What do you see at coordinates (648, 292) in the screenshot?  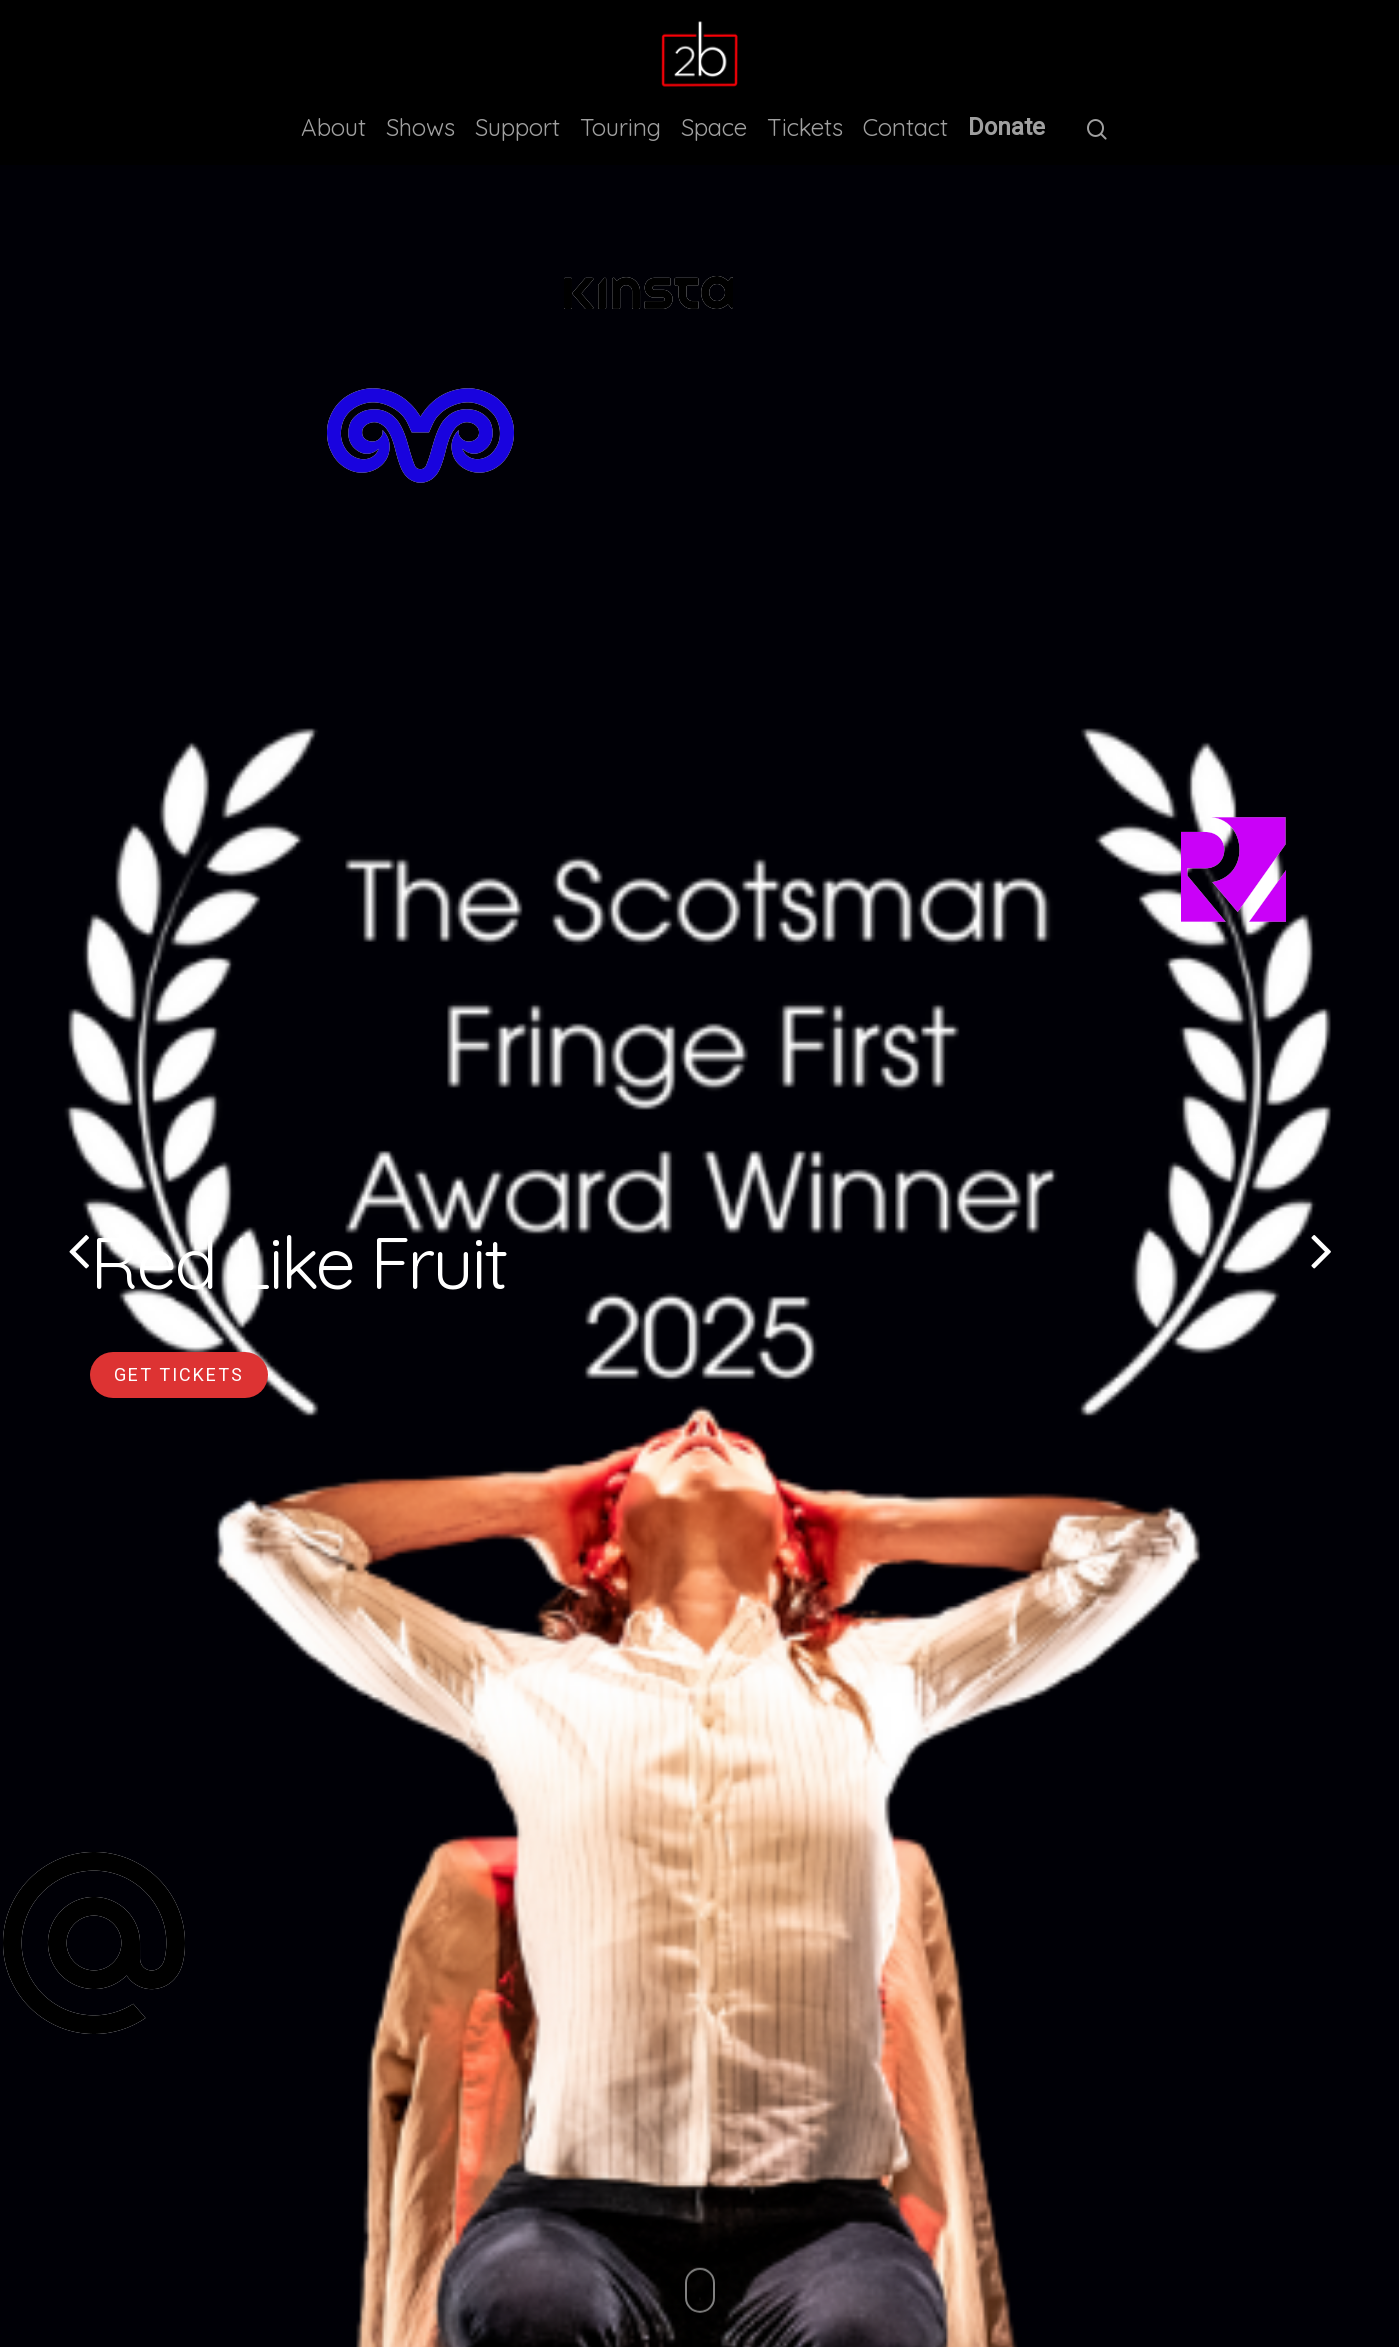 I see `Kinsta web hosting service logo` at bounding box center [648, 292].